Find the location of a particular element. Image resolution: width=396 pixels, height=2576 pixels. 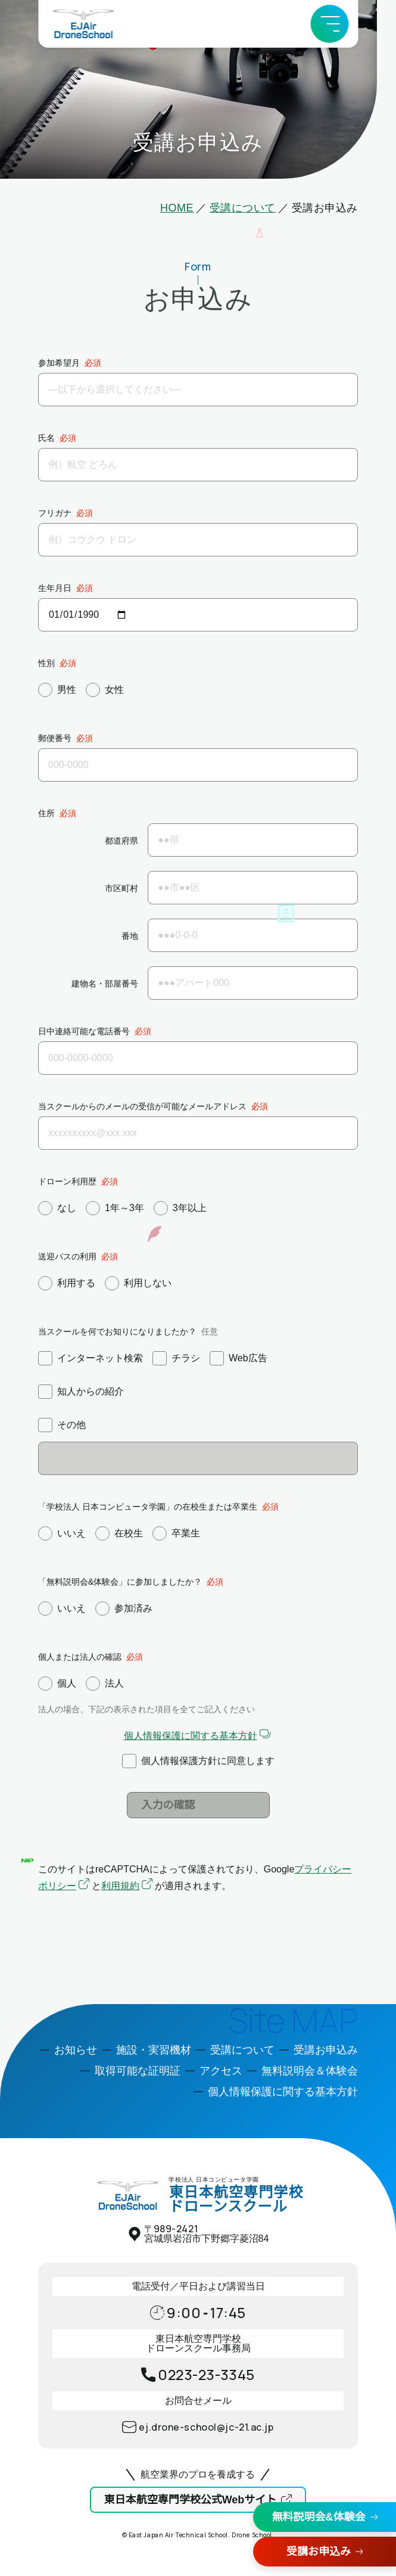

access laboratory or science features is located at coordinates (260, 233).